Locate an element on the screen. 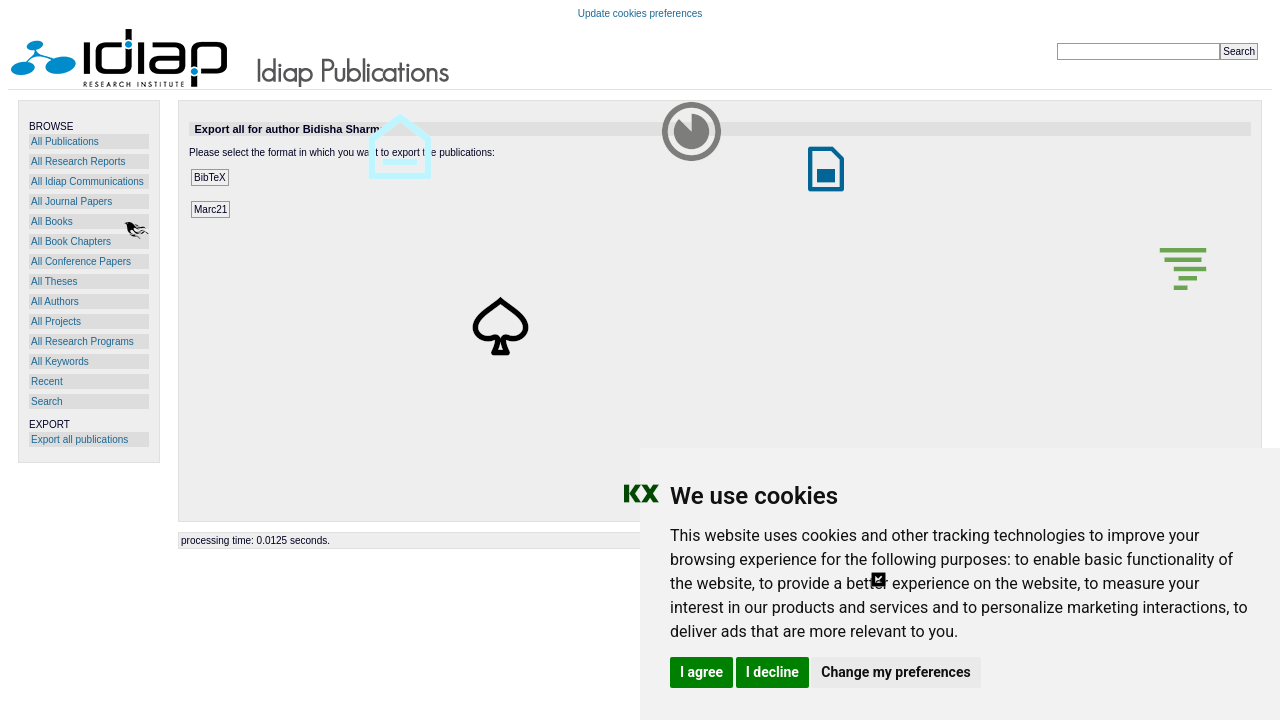 This screenshot has width=1280, height=720. indicates task progress at approximately 70% complete is located at coordinates (691, 131).